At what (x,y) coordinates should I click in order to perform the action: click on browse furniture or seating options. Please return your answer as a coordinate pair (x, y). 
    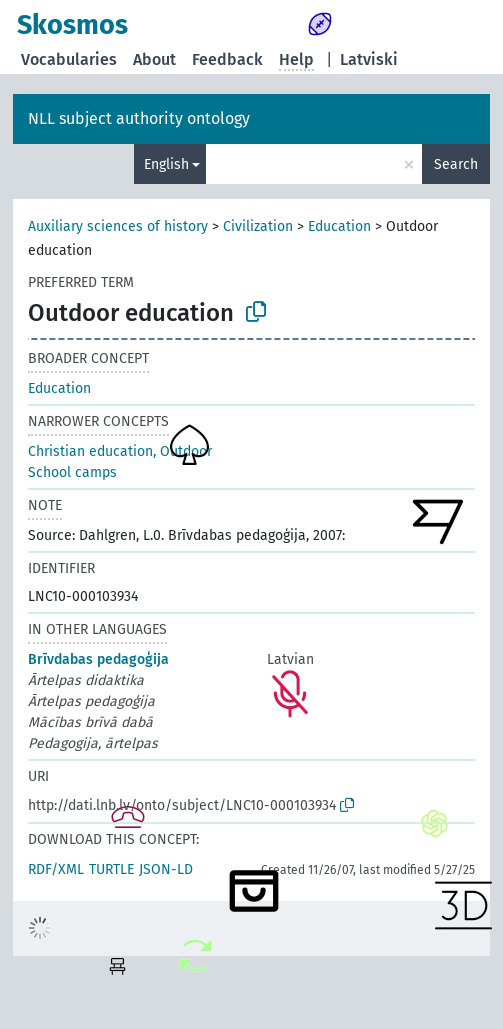
    Looking at the image, I should click on (117, 966).